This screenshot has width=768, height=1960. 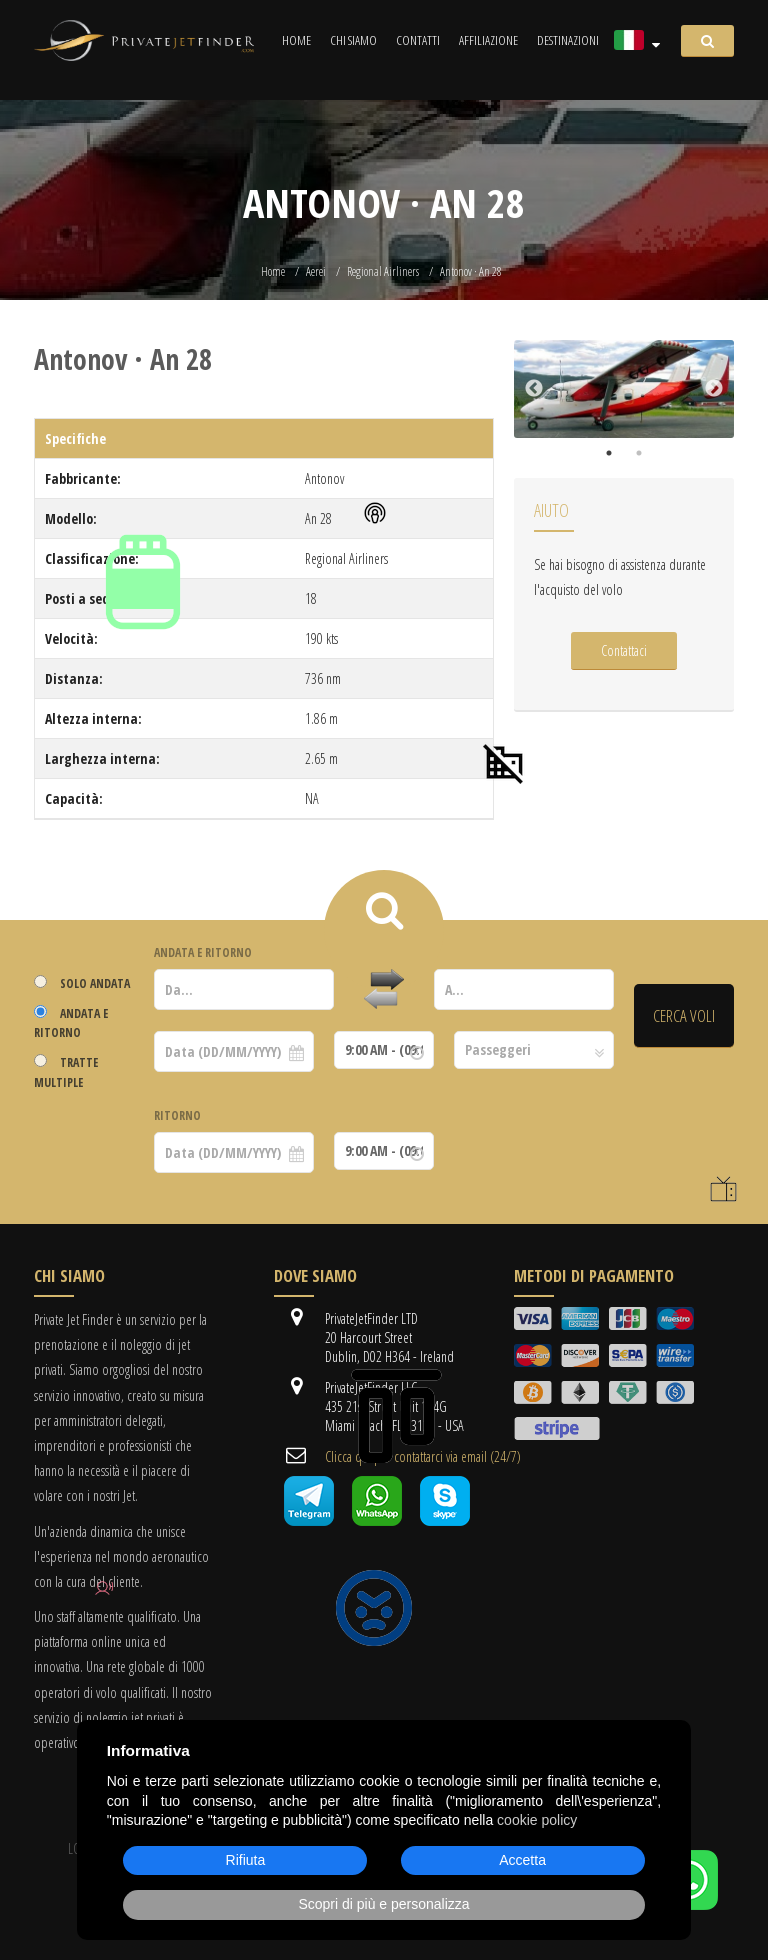 What do you see at coordinates (396, 1414) in the screenshot?
I see `align selected elements to the top` at bounding box center [396, 1414].